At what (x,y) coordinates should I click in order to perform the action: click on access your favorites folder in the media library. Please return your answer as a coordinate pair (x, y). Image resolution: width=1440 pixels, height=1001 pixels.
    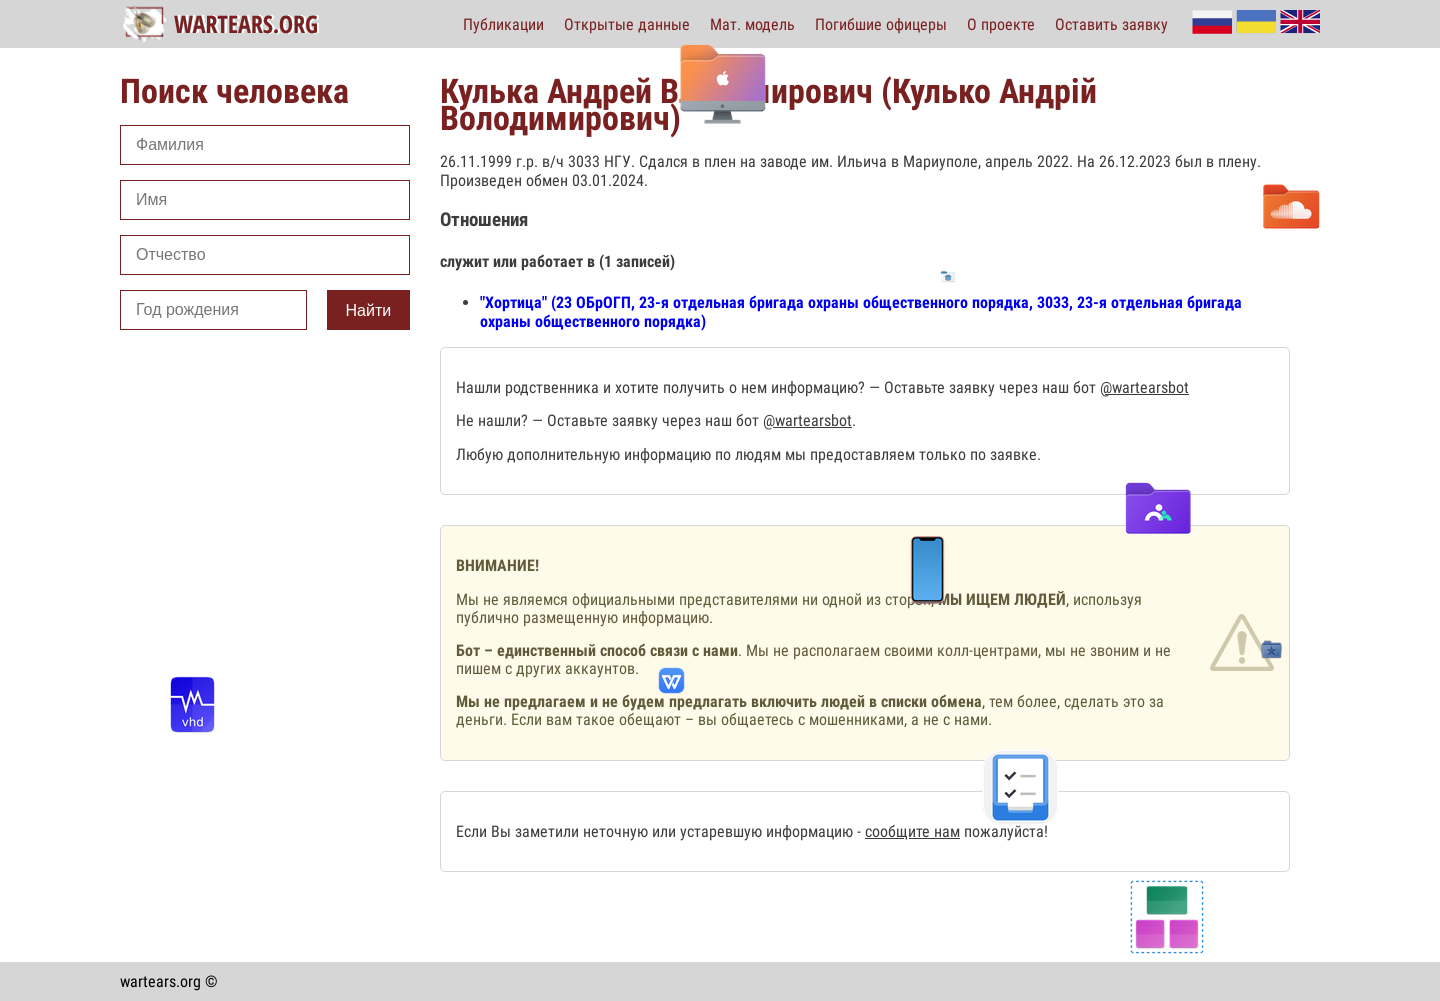
    Looking at the image, I should click on (1271, 649).